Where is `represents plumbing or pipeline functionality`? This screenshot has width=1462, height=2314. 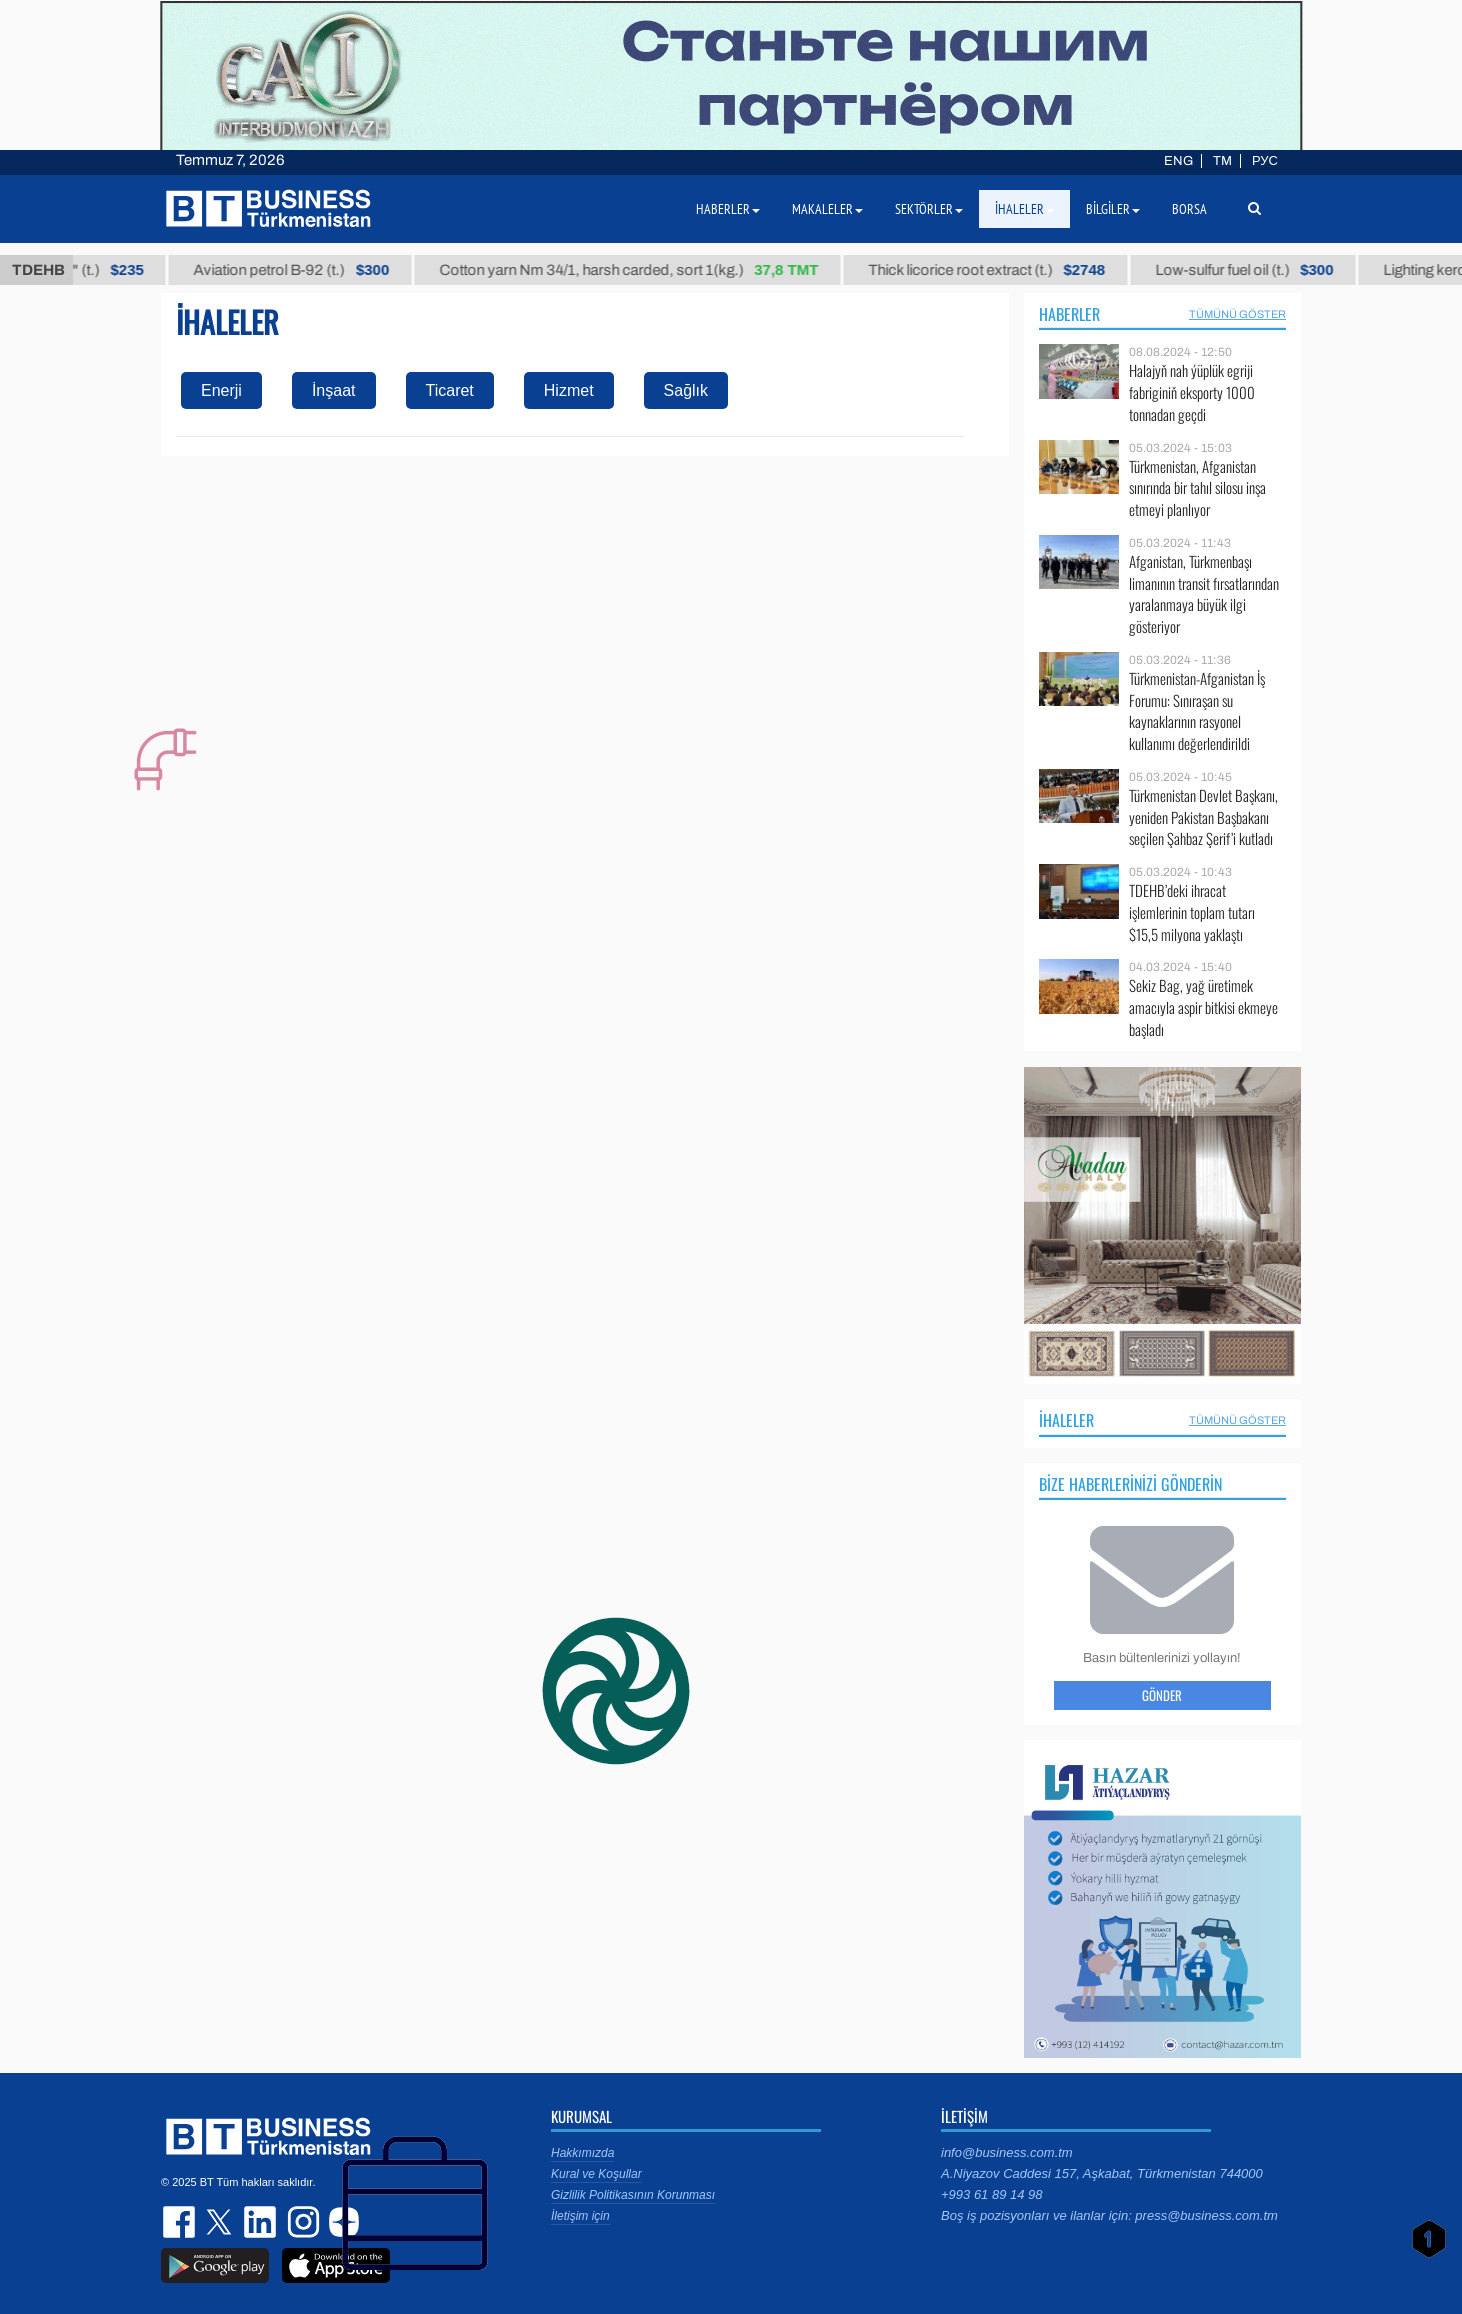 represents plumbing or pipeline functionality is located at coordinates (163, 757).